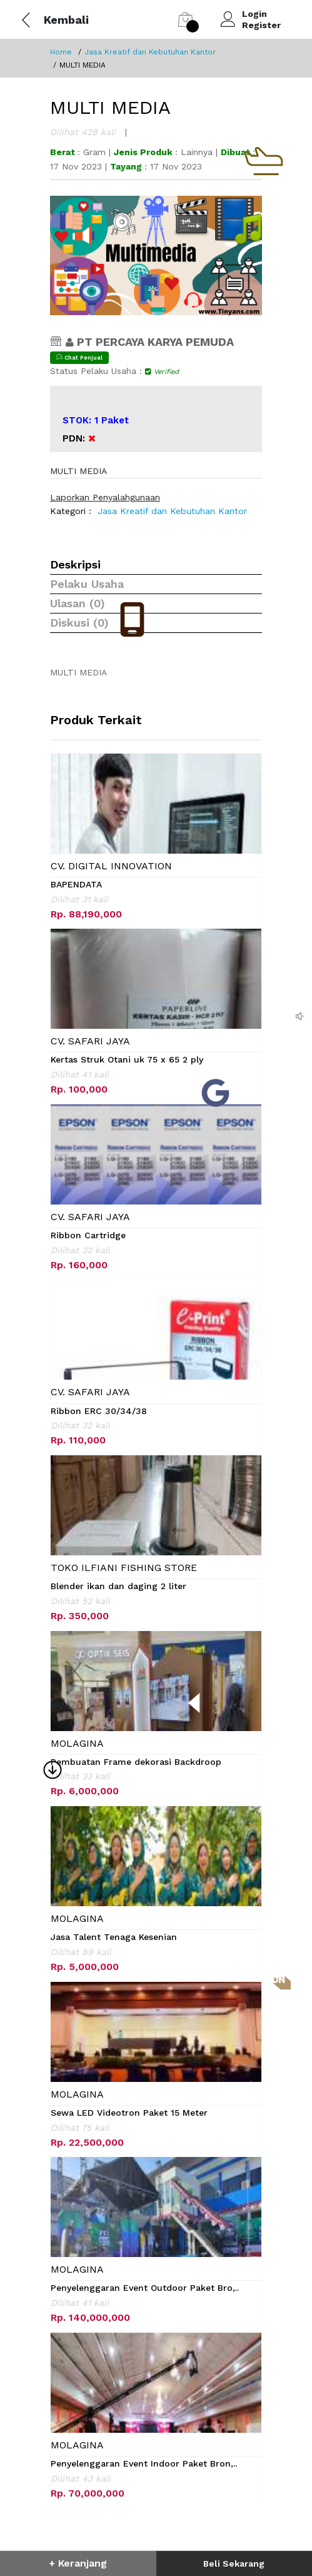  What do you see at coordinates (300, 1016) in the screenshot?
I see `audio playing at low volume` at bounding box center [300, 1016].